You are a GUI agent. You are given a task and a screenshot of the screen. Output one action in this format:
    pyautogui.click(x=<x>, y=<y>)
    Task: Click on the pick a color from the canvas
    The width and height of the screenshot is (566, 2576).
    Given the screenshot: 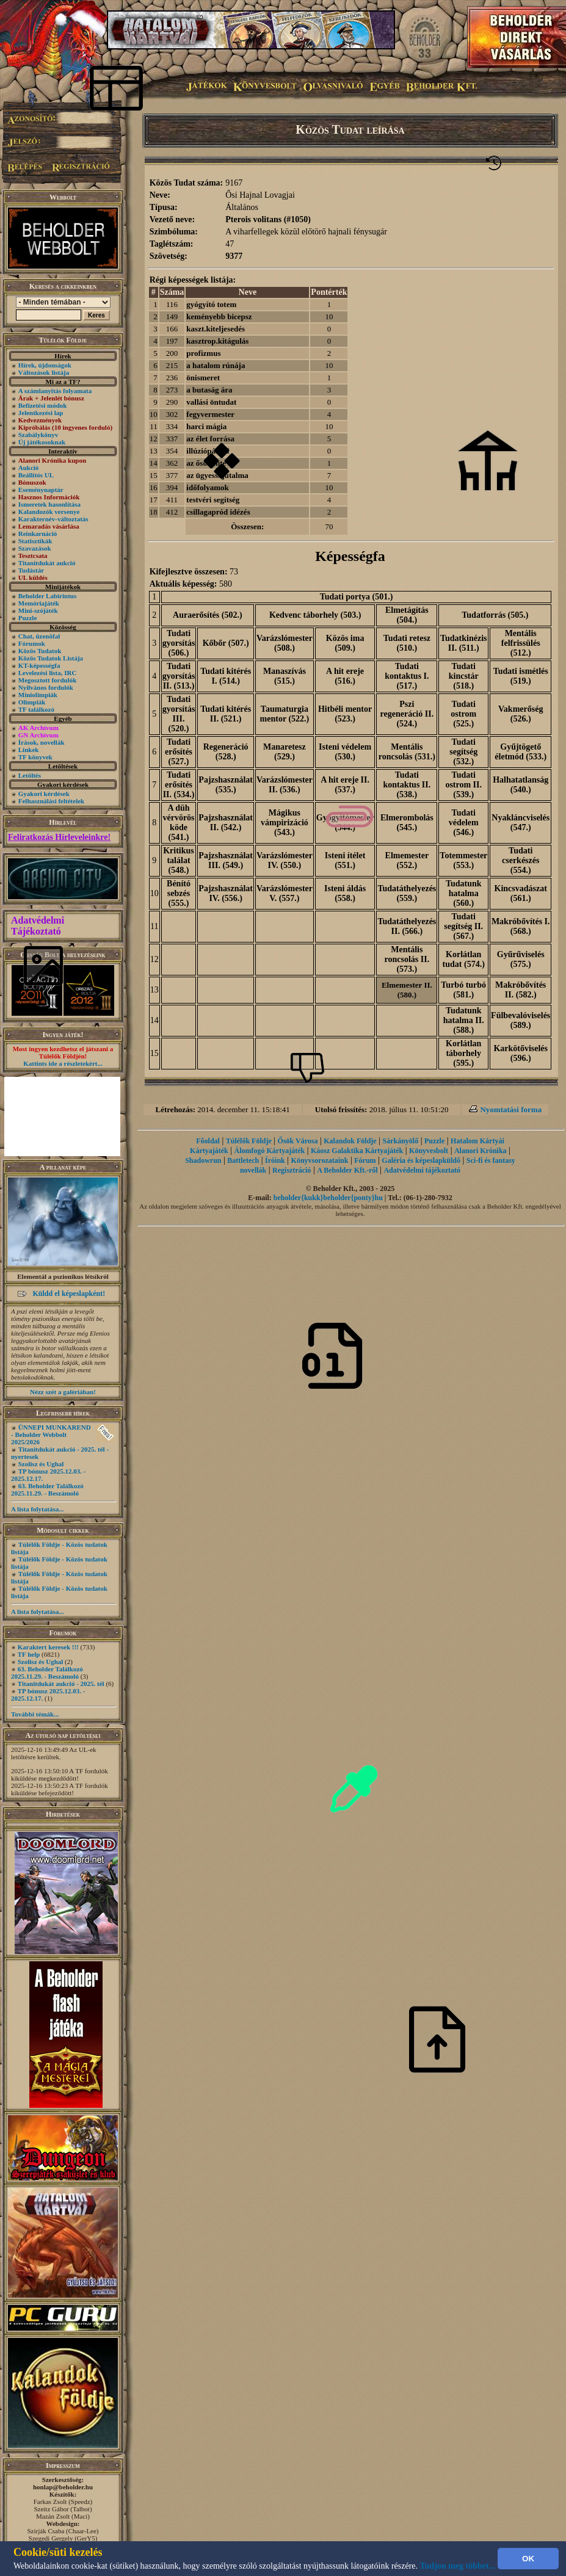 What is the action you would take?
    pyautogui.click(x=354, y=1789)
    